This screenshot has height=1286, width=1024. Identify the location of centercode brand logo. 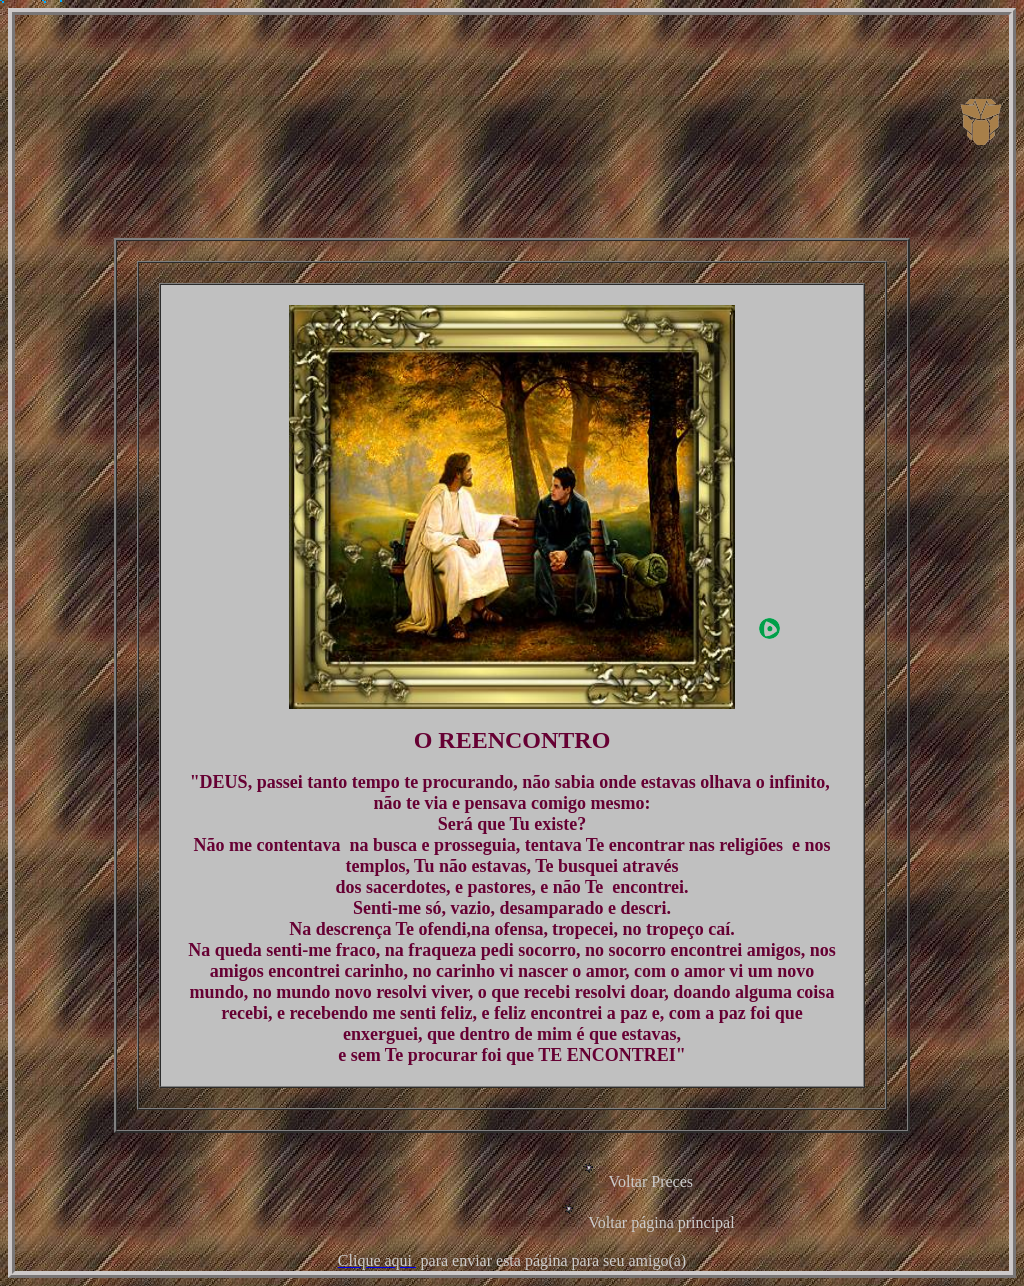
(769, 628).